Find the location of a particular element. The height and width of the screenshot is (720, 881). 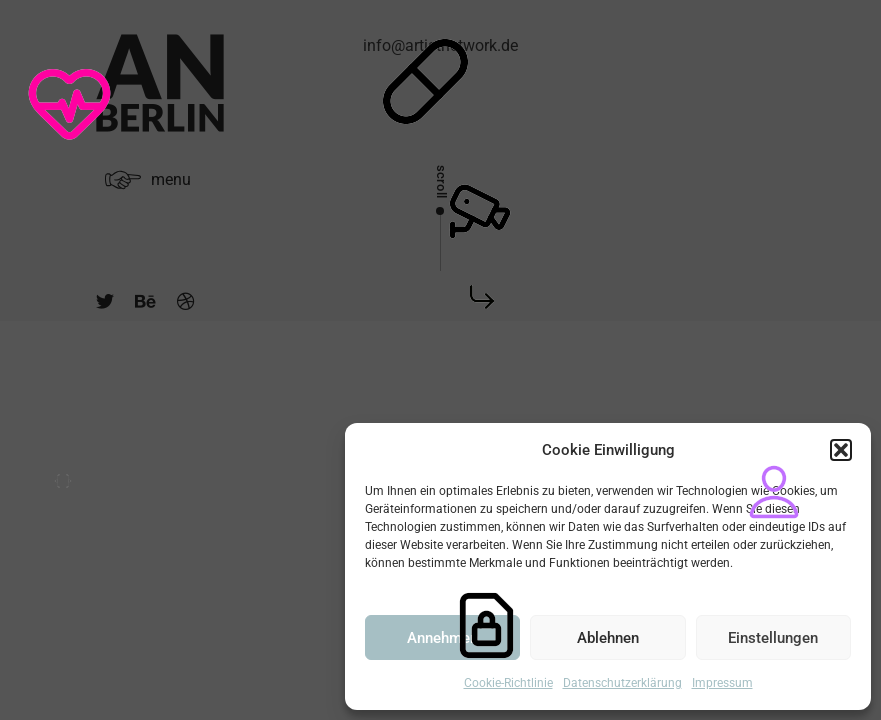

indicates a protected or encrypted file is located at coordinates (486, 625).